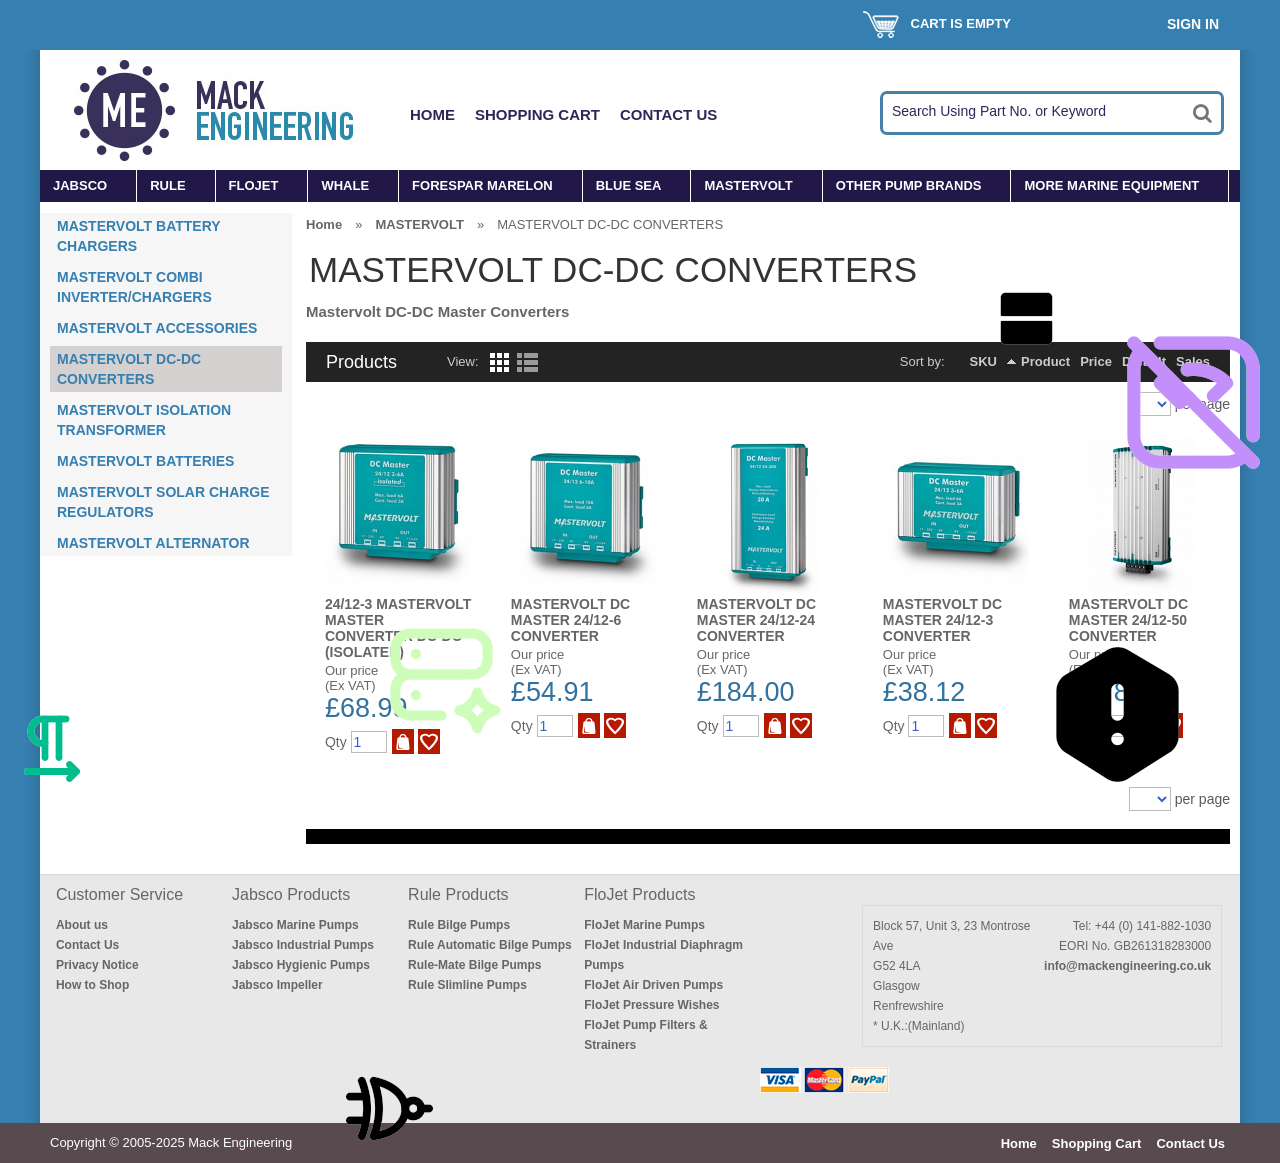 The image size is (1280, 1163). What do you see at coordinates (52, 747) in the screenshot?
I see `set text direction to left-to-right` at bounding box center [52, 747].